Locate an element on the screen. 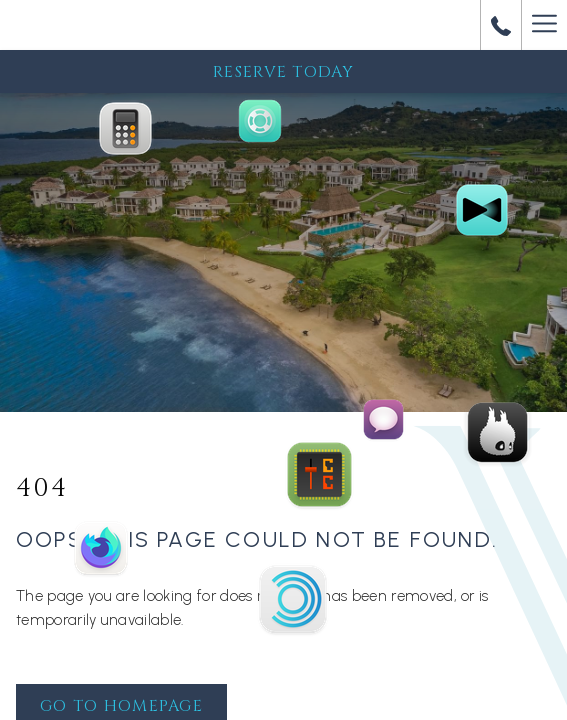  open the help center is located at coordinates (260, 121).